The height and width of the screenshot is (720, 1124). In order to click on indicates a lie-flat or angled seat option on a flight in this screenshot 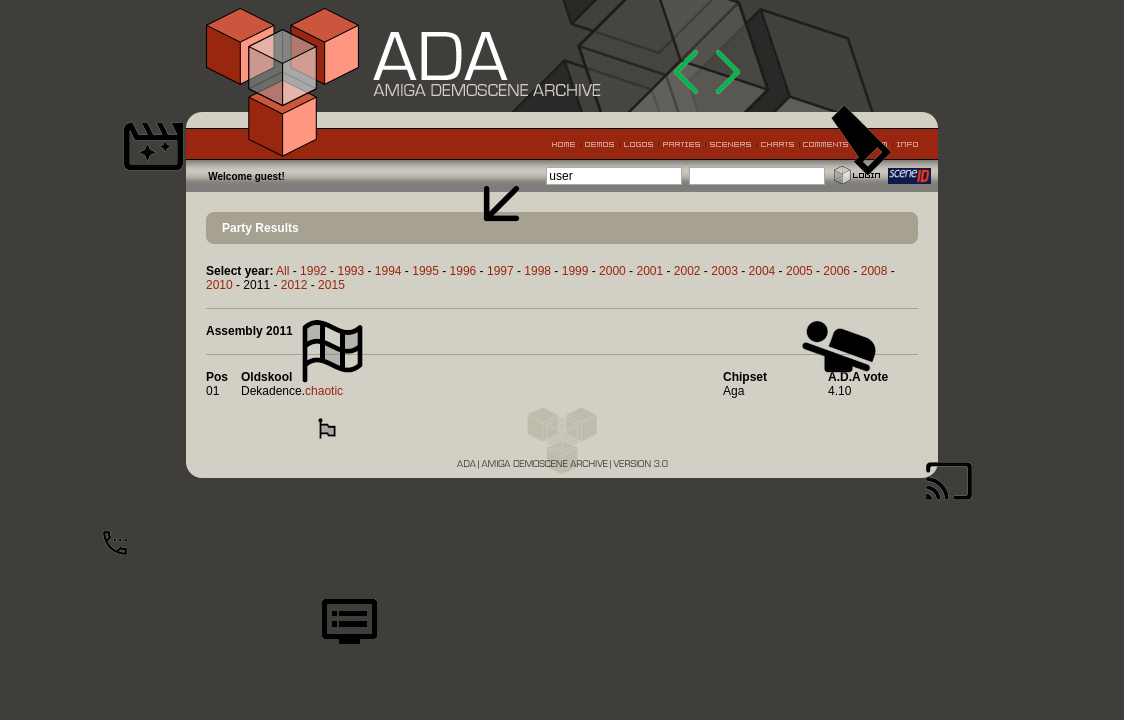, I will do `click(838, 347)`.